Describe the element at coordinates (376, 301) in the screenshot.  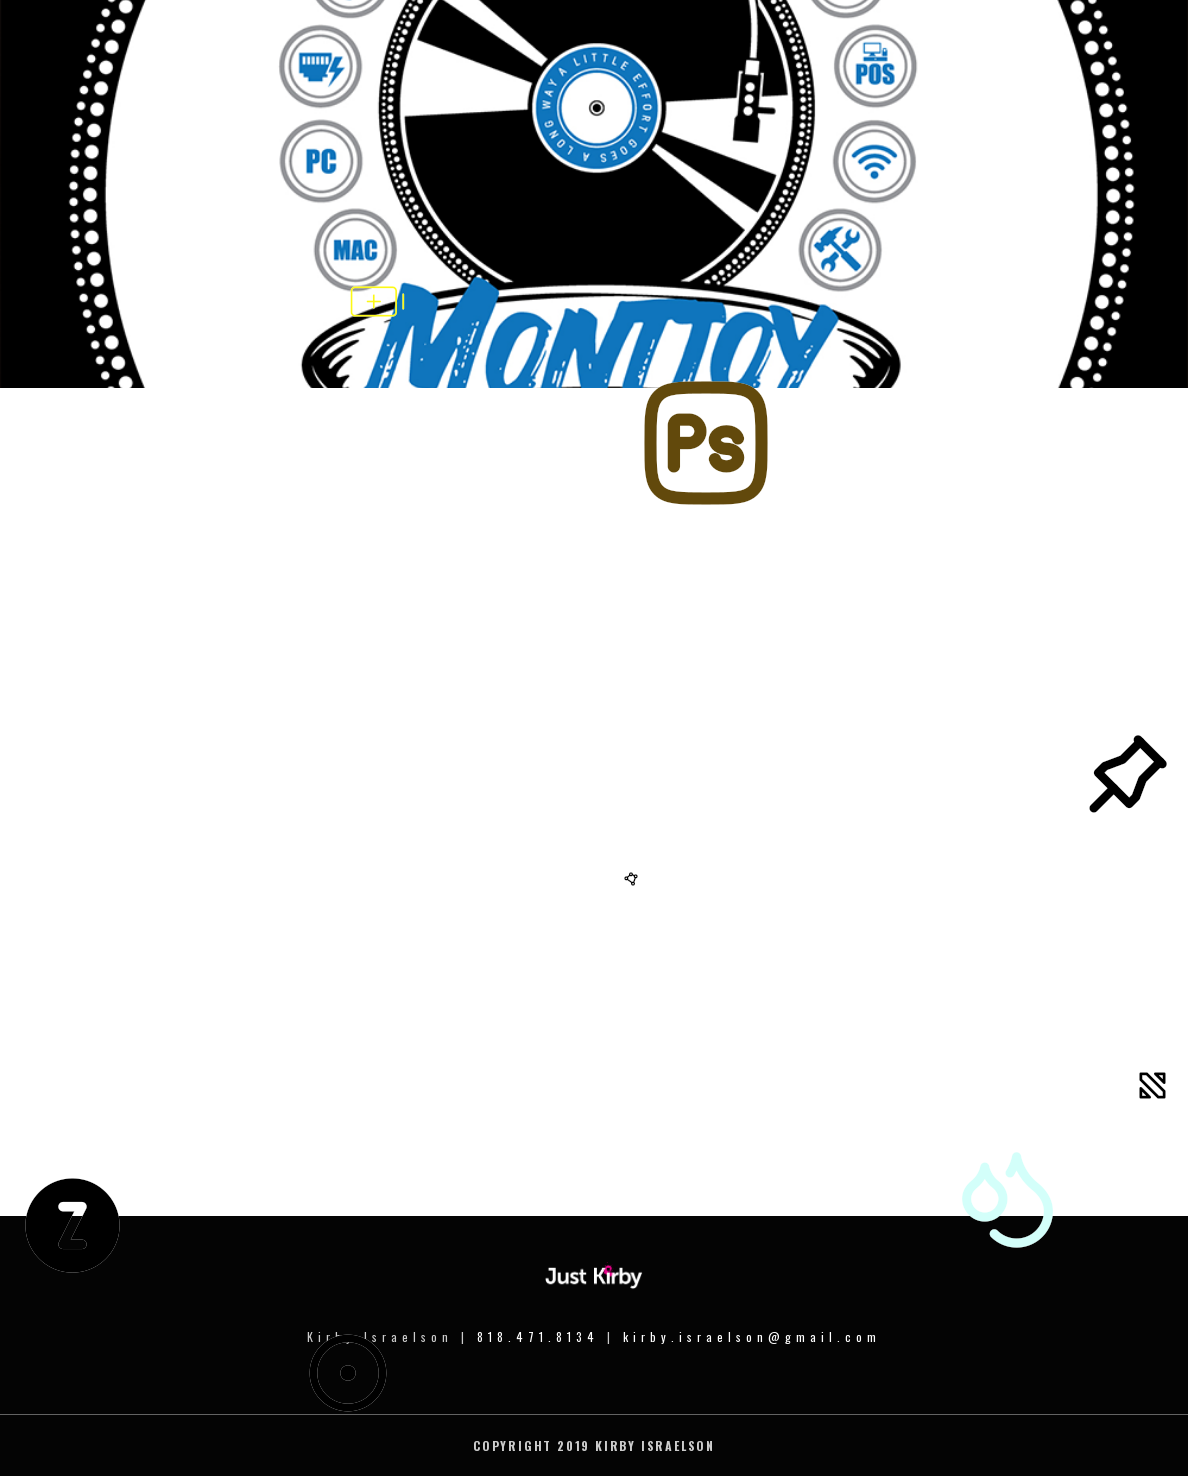
I see `add or extend battery life` at that location.